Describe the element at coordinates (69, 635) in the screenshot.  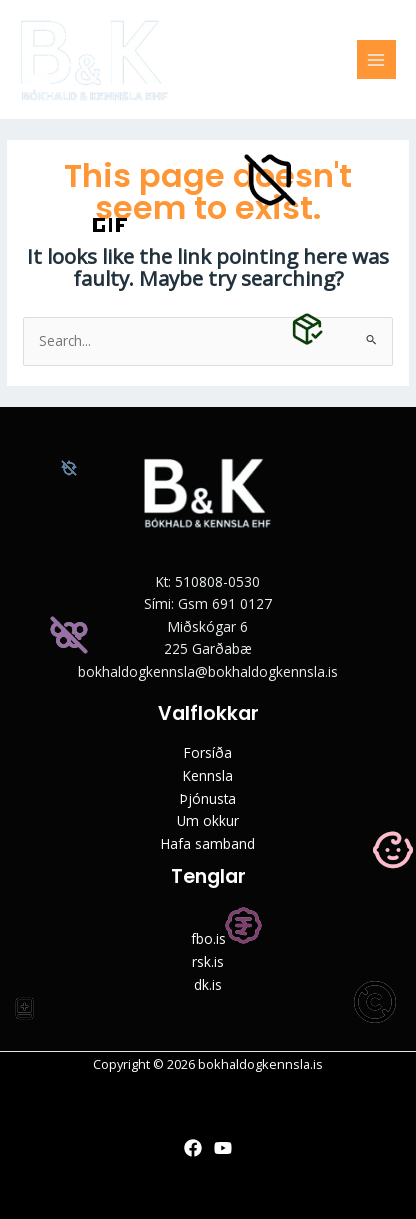
I see `olympics feature disabled` at that location.